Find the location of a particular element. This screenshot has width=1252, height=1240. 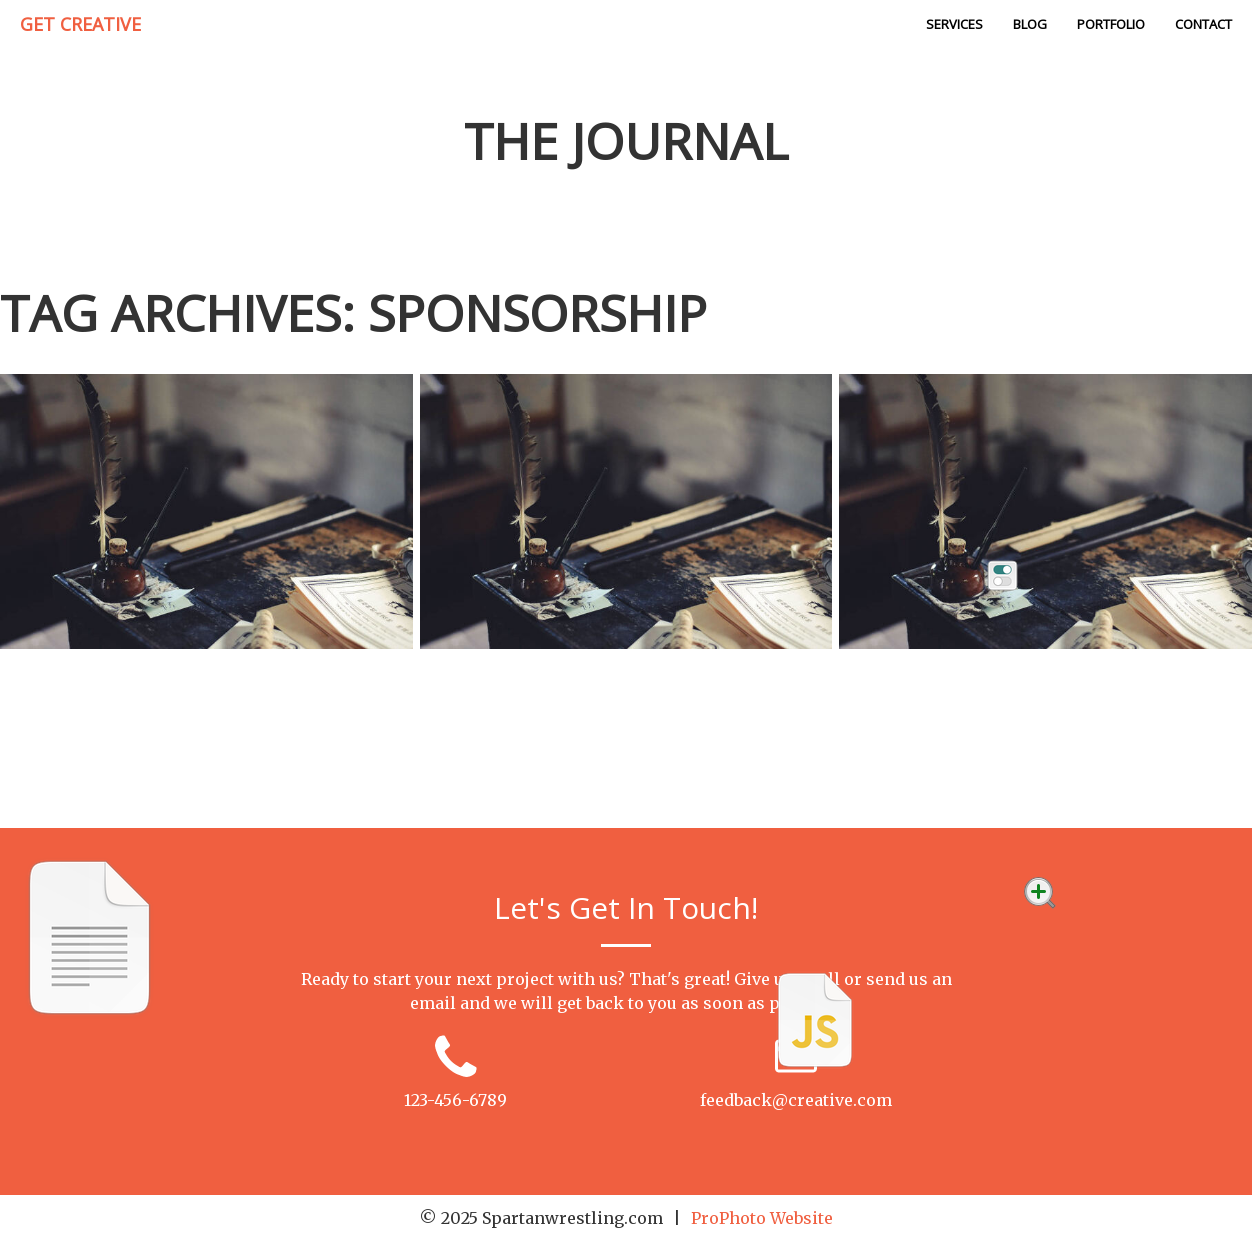

open unity tweak tool settings is located at coordinates (1002, 575).